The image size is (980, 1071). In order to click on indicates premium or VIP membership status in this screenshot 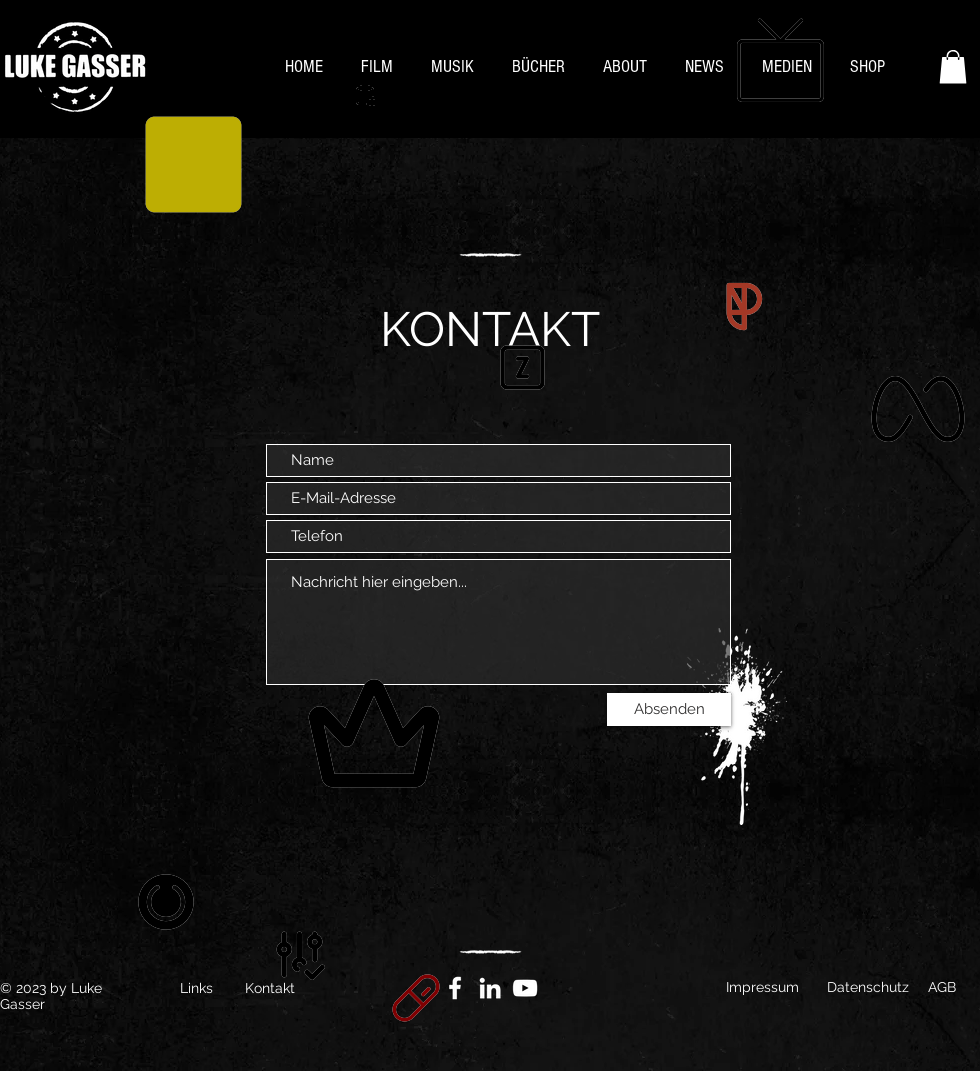, I will do `click(374, 740)`.